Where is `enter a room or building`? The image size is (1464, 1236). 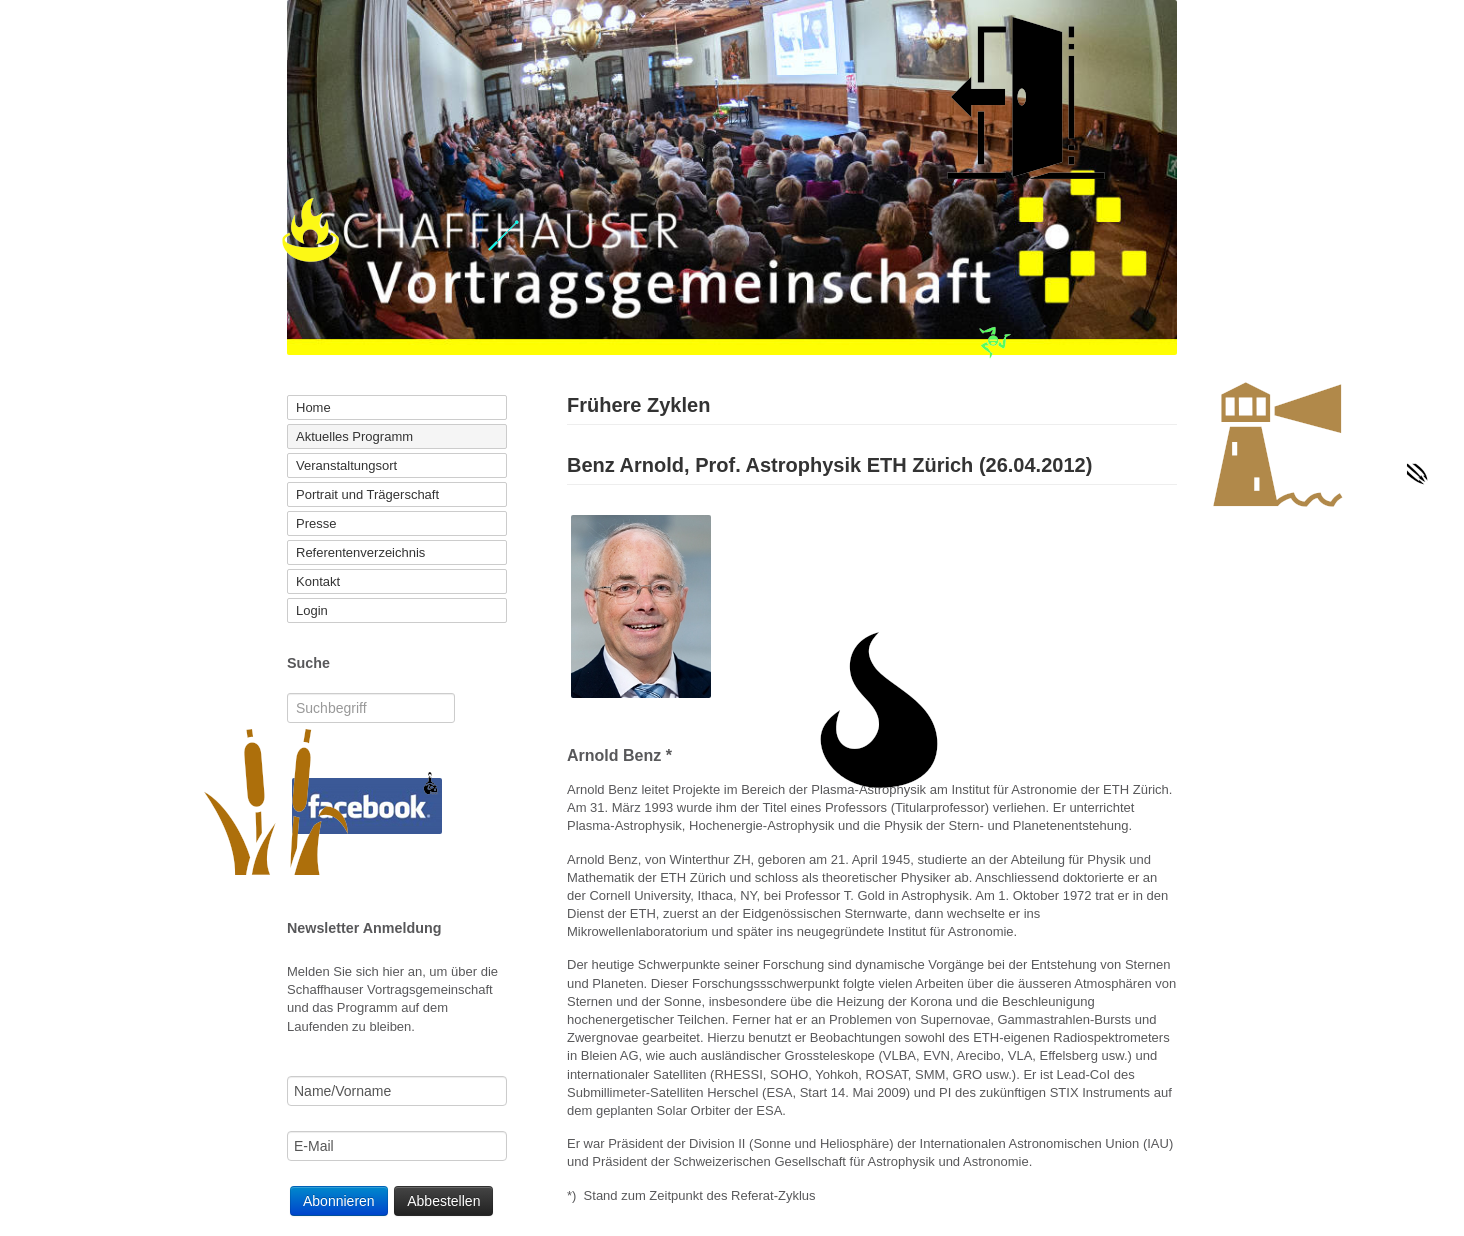 enter a room or building is located at coordinates (1026, 97).